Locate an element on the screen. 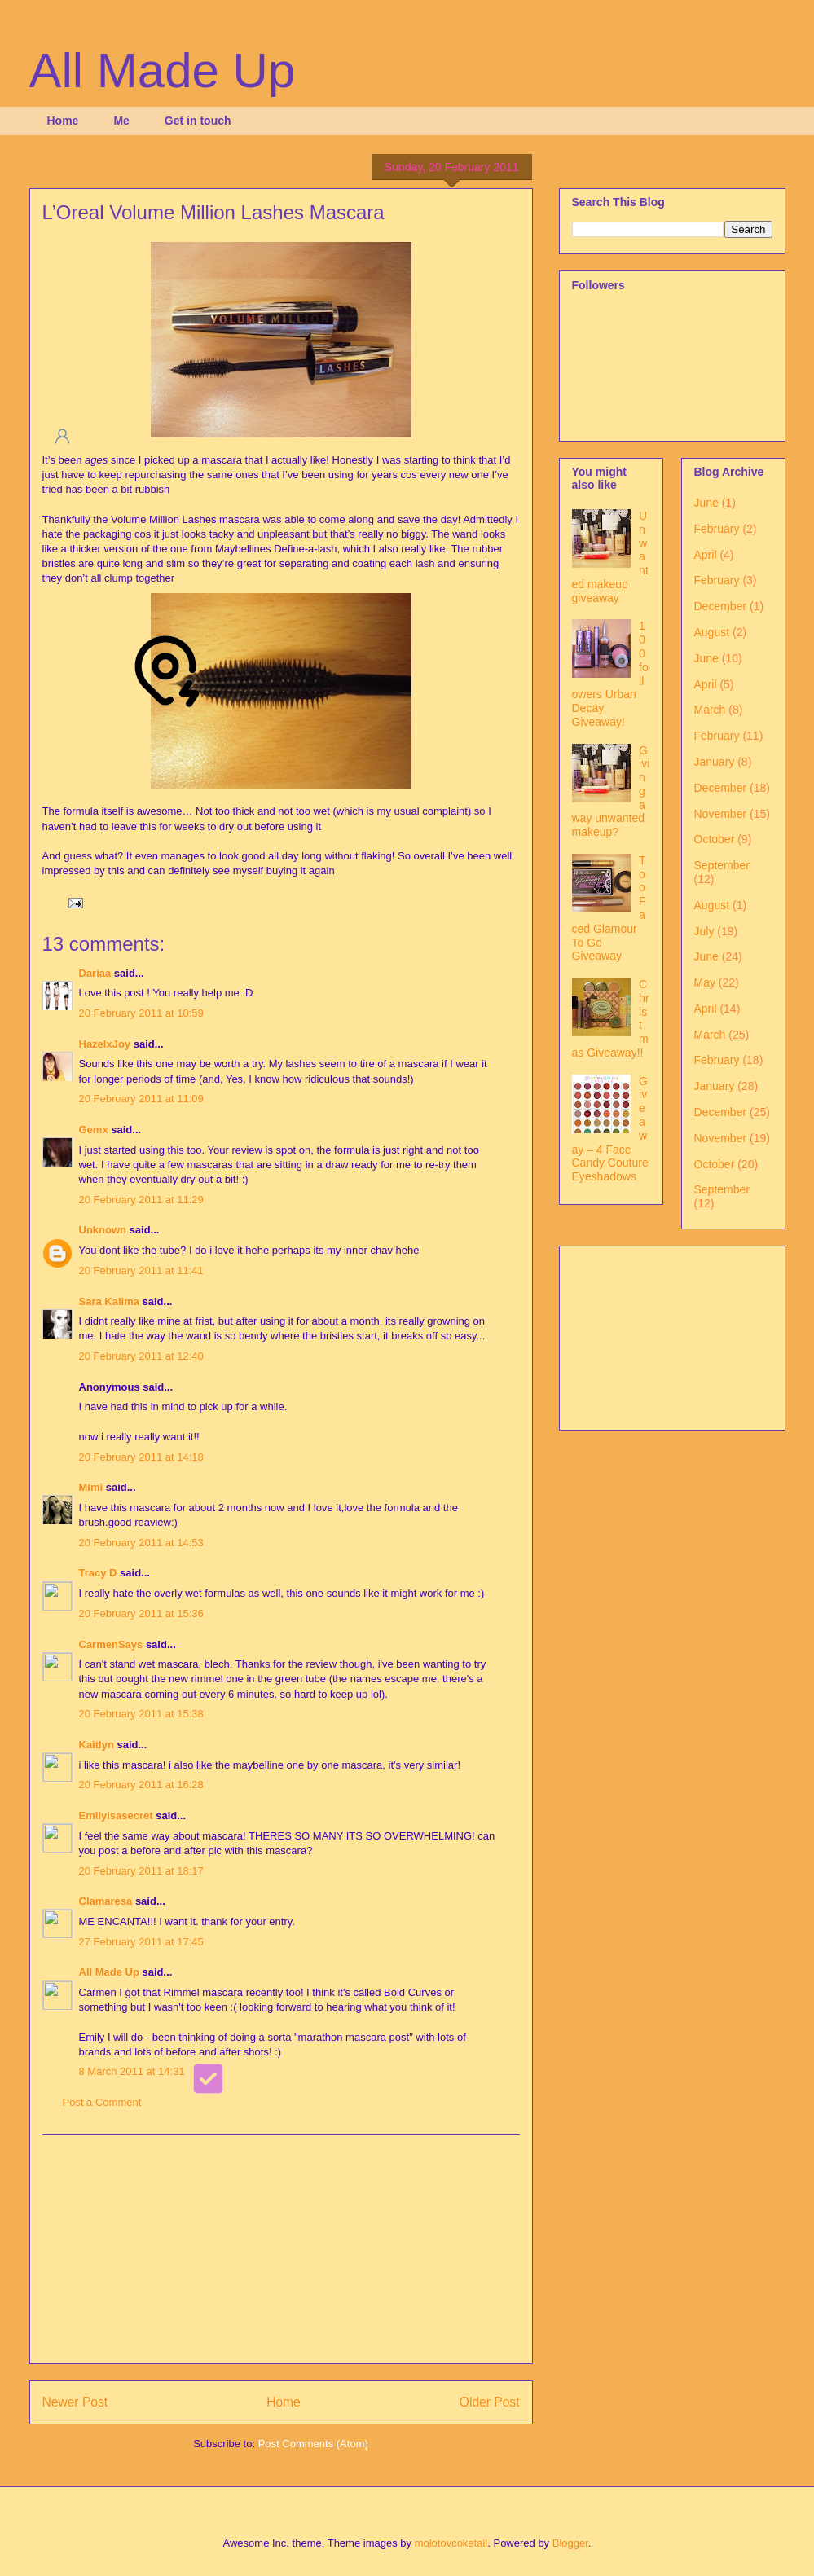  enable fast or instant location tracking is located at coordinates (165, 670).